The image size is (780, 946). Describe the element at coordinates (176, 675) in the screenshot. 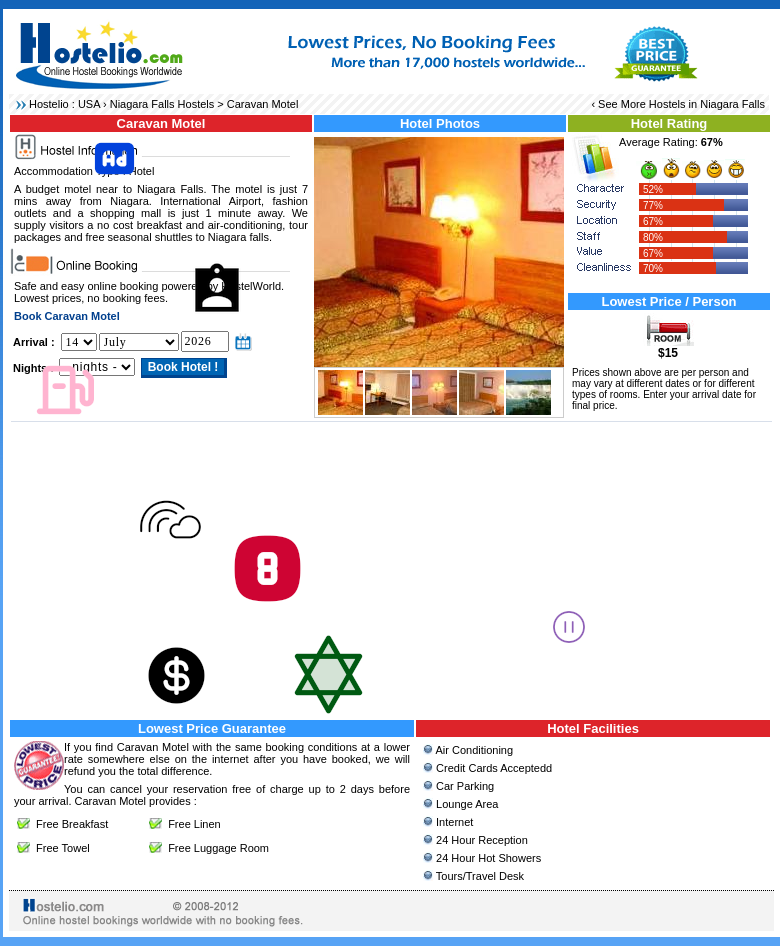

I see `view pricing or payment options` at that location.